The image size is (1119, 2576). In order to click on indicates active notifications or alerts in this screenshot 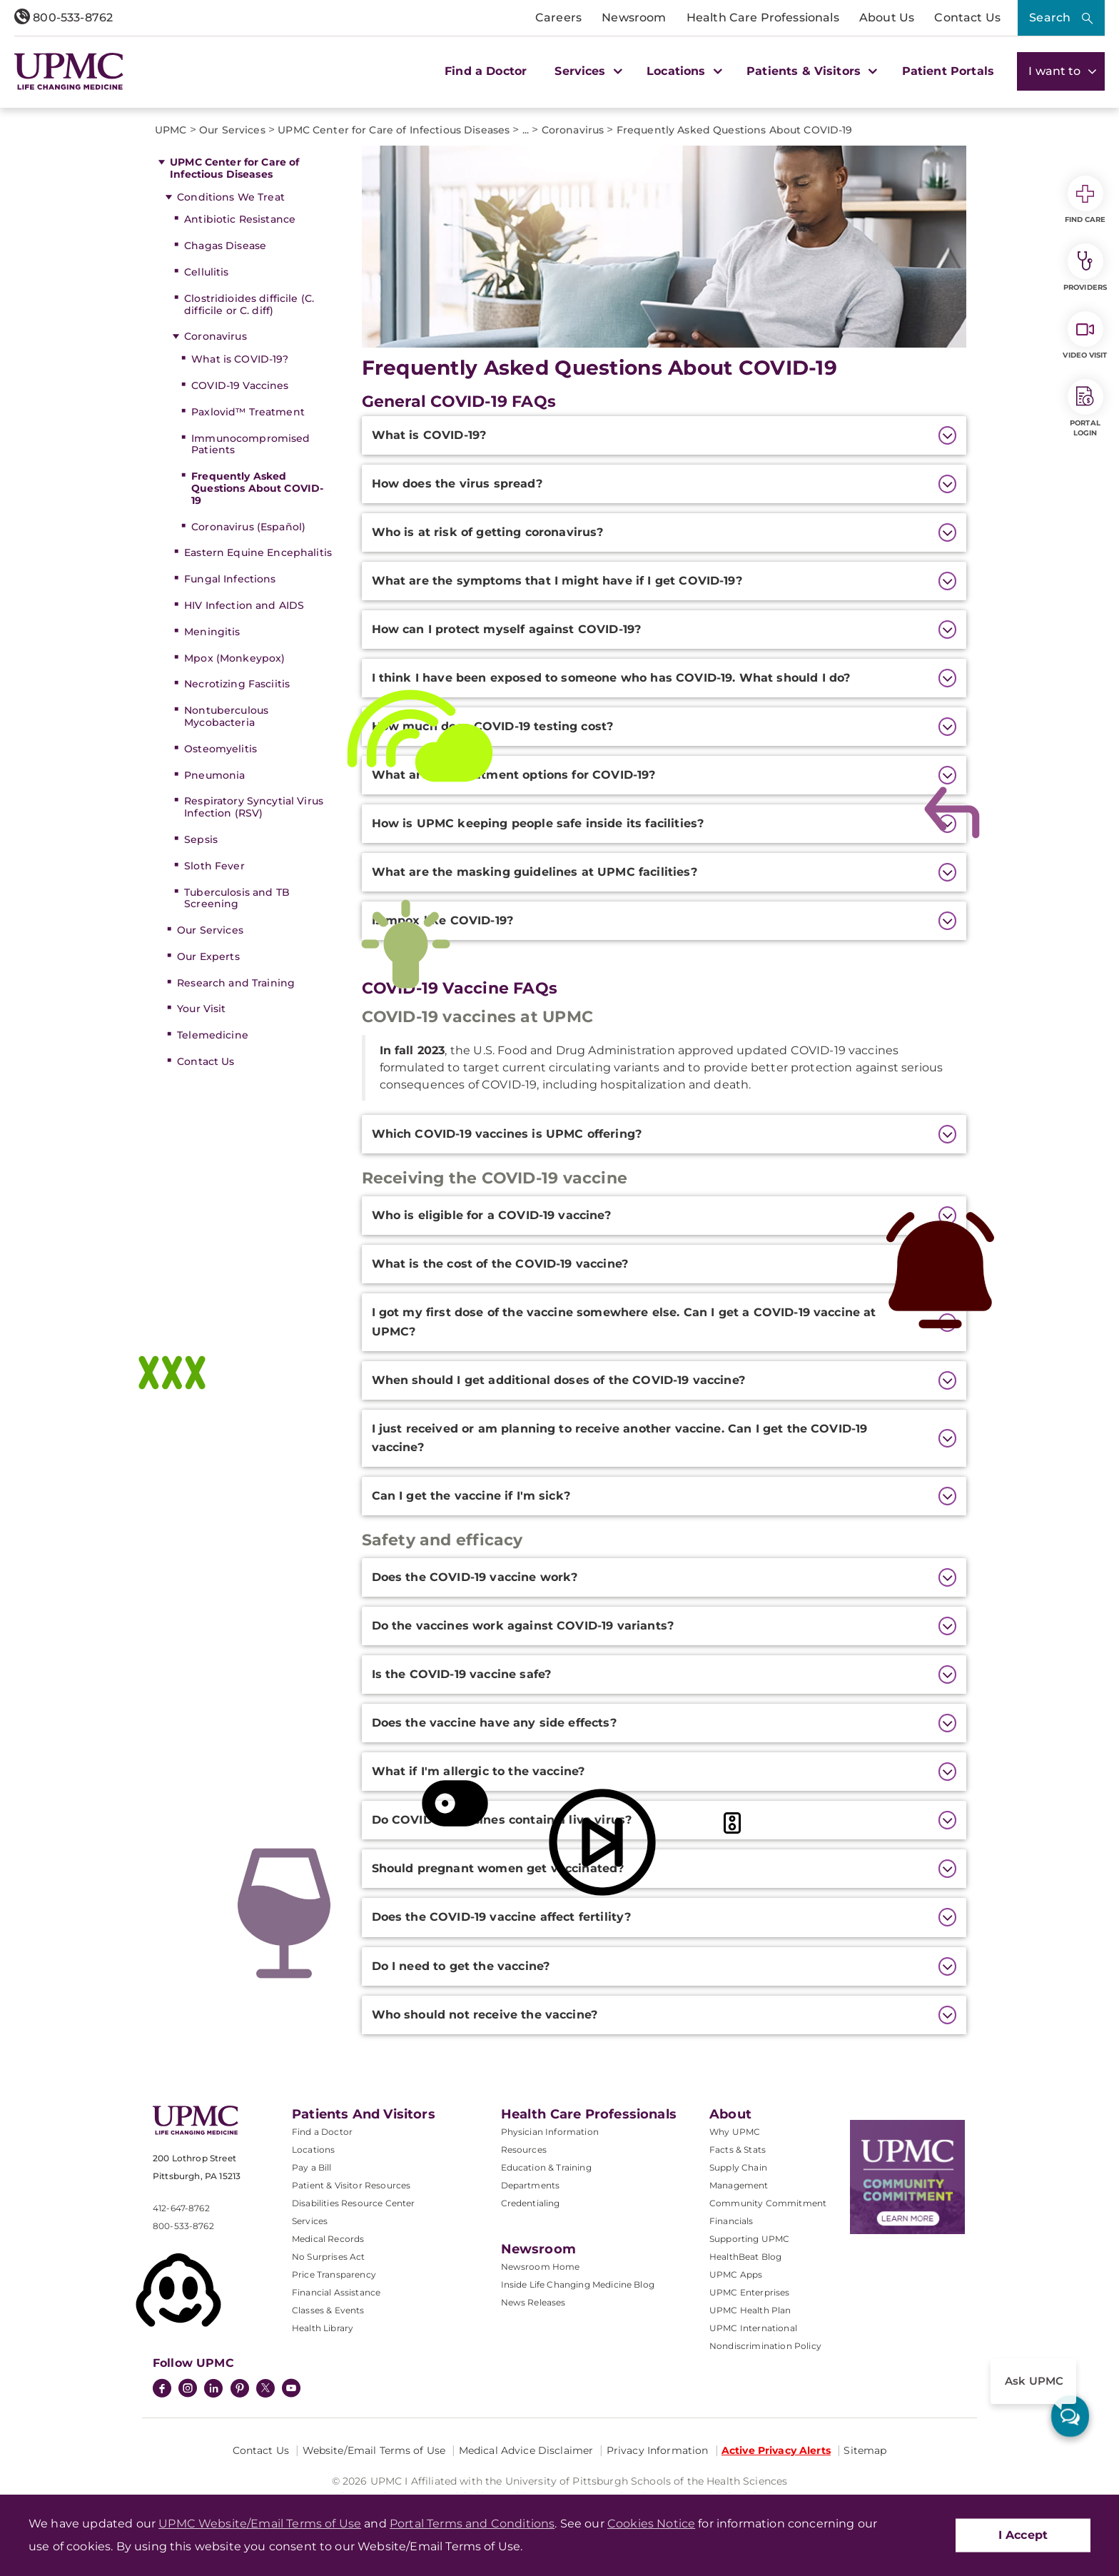, I will do `click(940, 1272)`.